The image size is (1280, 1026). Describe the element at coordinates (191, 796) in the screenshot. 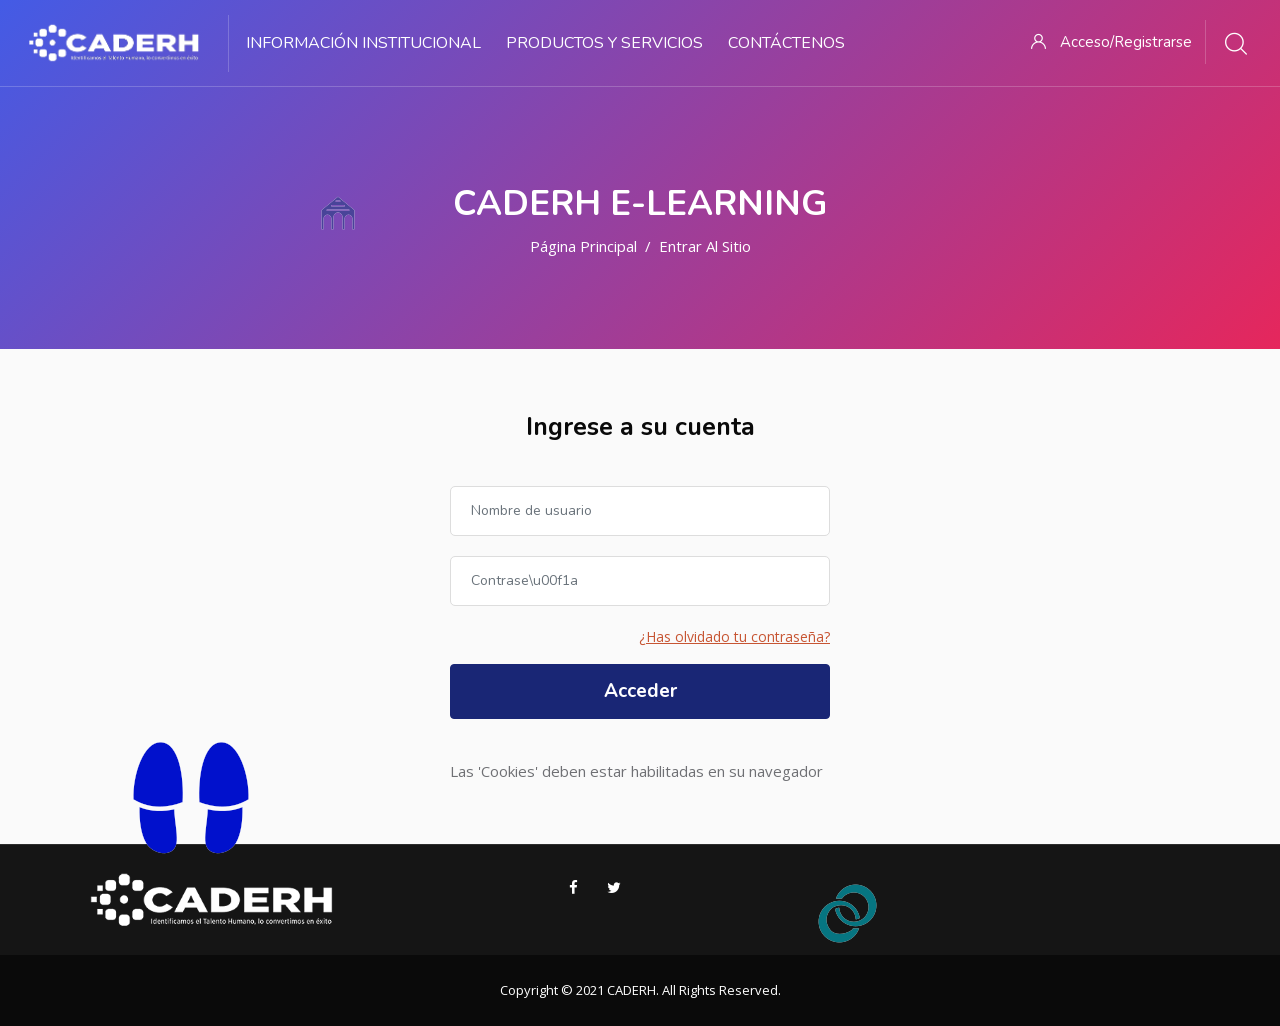

I see `access comfort or relaxation settings` at that location.